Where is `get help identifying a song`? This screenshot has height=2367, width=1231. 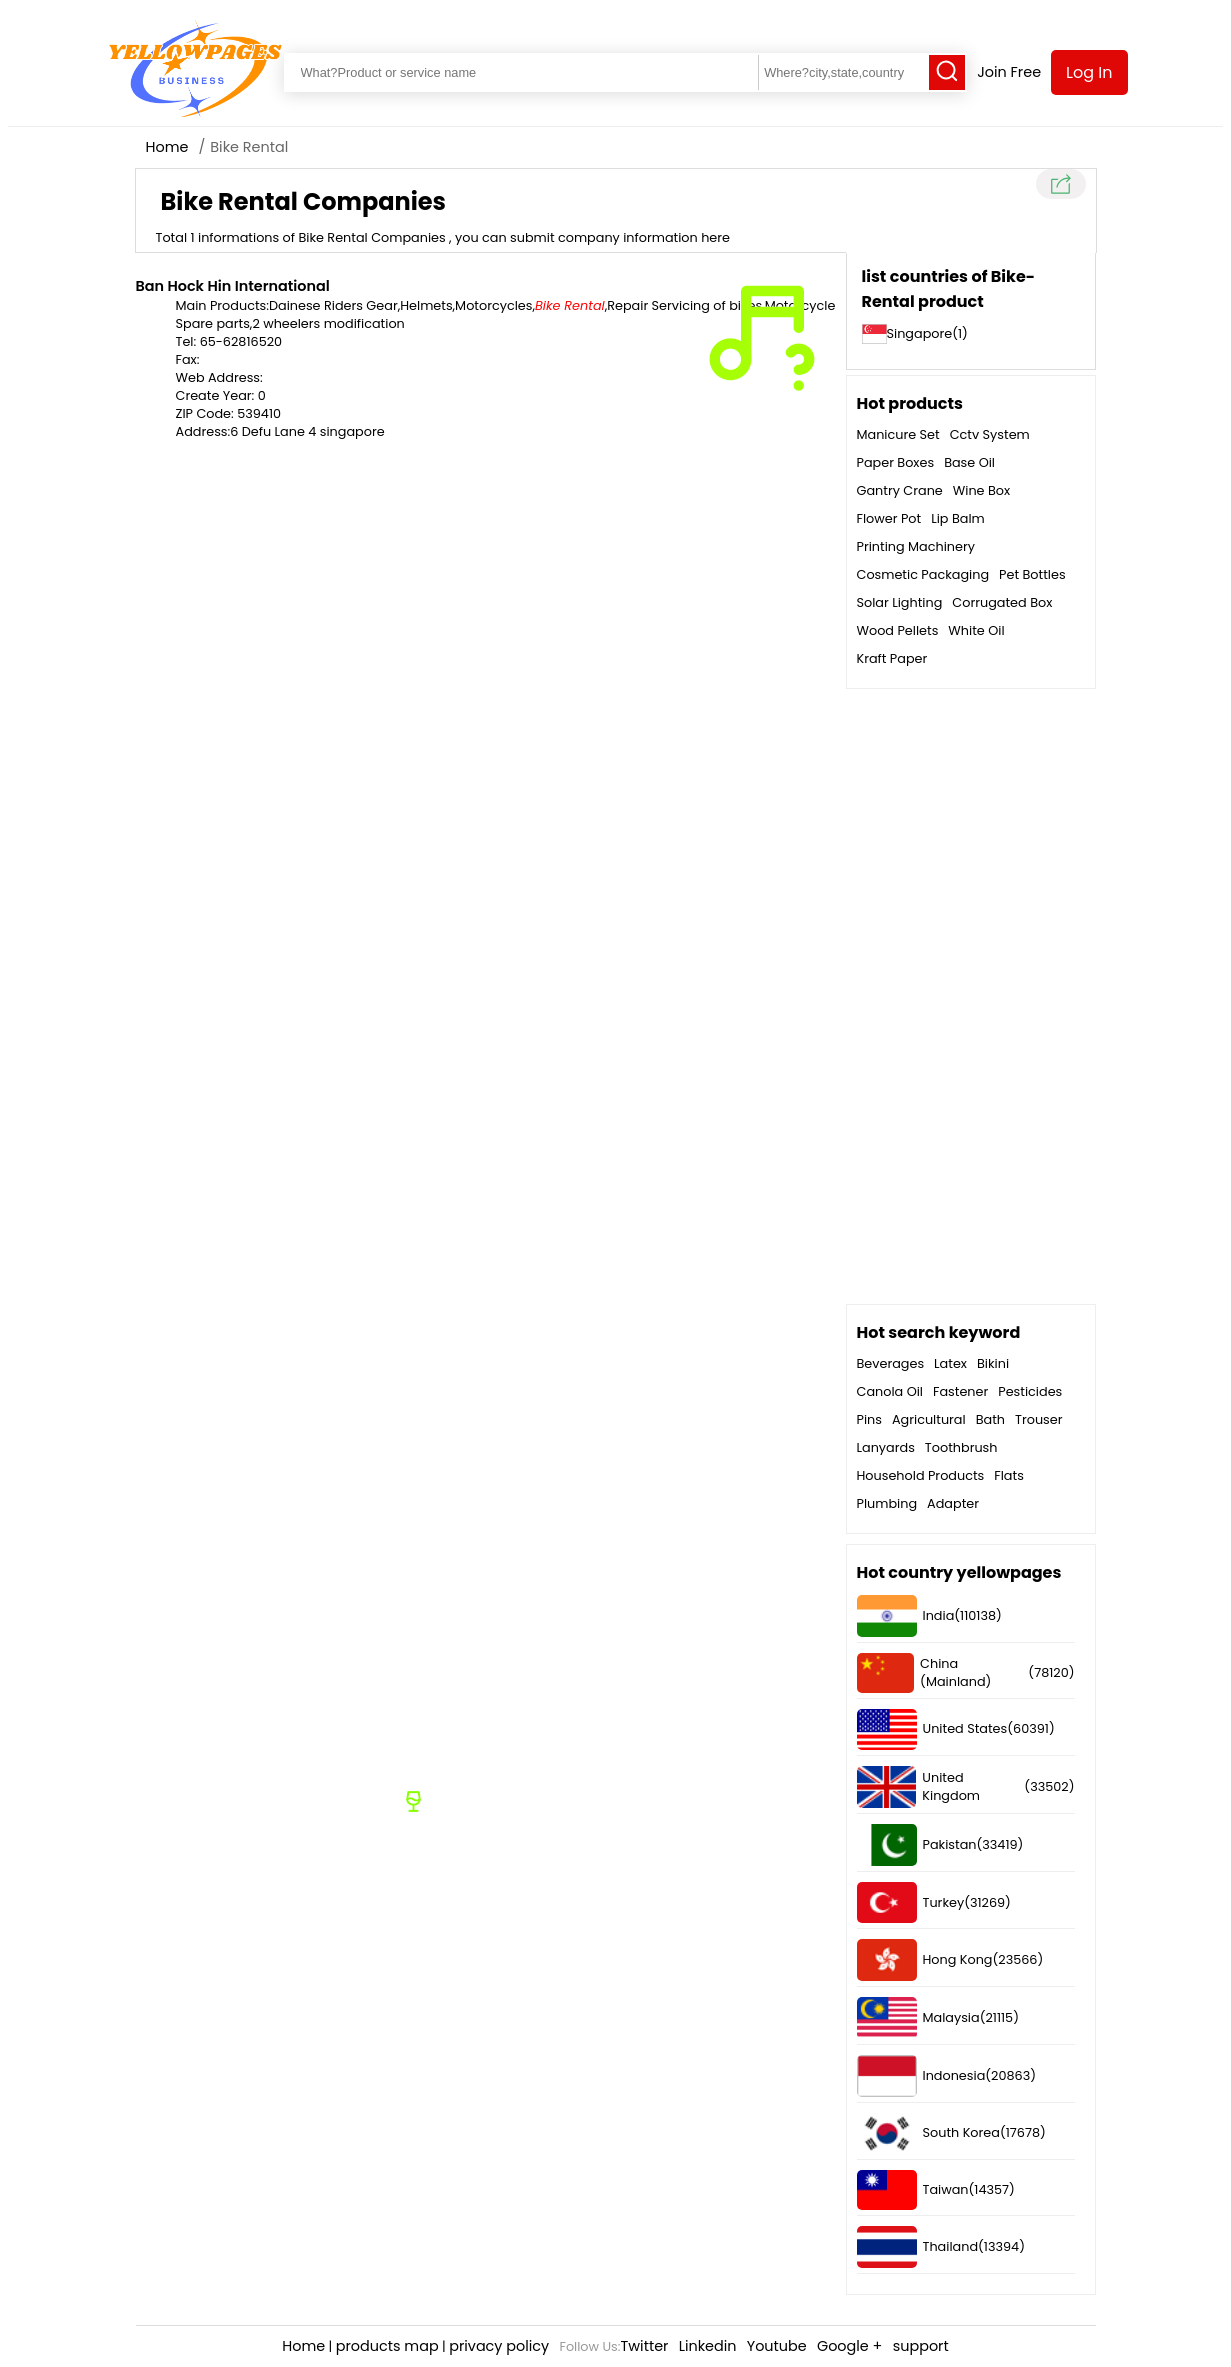 get help identifying a song is located at coordinates (762, 333).